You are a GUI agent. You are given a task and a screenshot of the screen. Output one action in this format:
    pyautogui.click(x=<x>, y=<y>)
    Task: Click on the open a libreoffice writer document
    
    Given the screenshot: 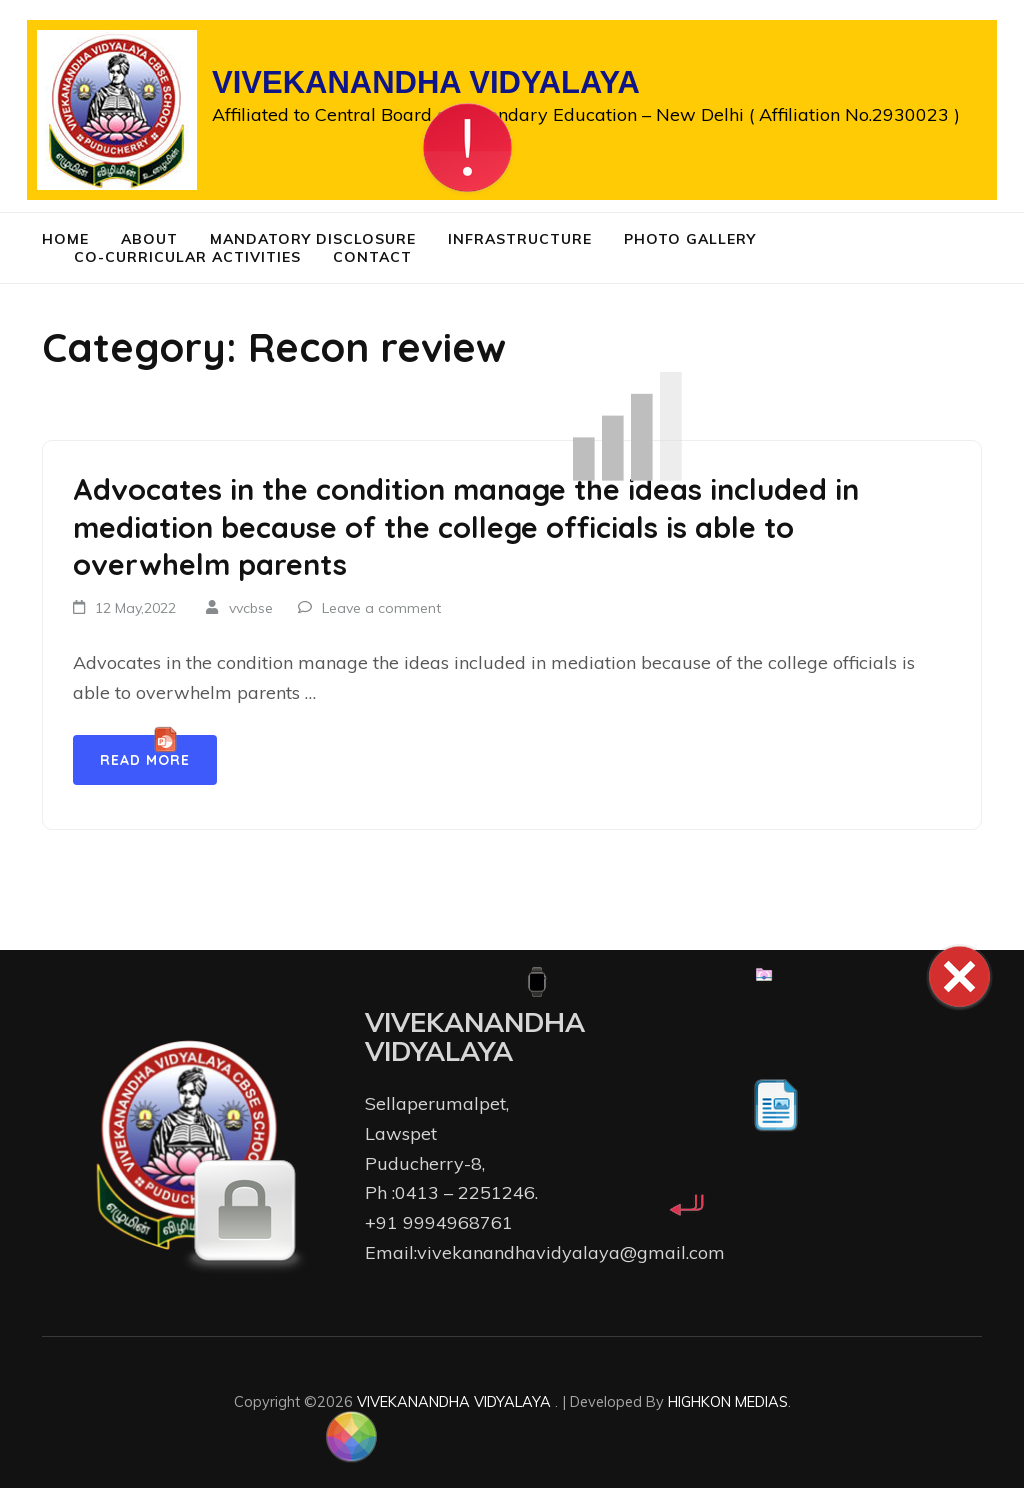 What is the action you would take?
    pyautogui.click(x=776, y=1105)
    